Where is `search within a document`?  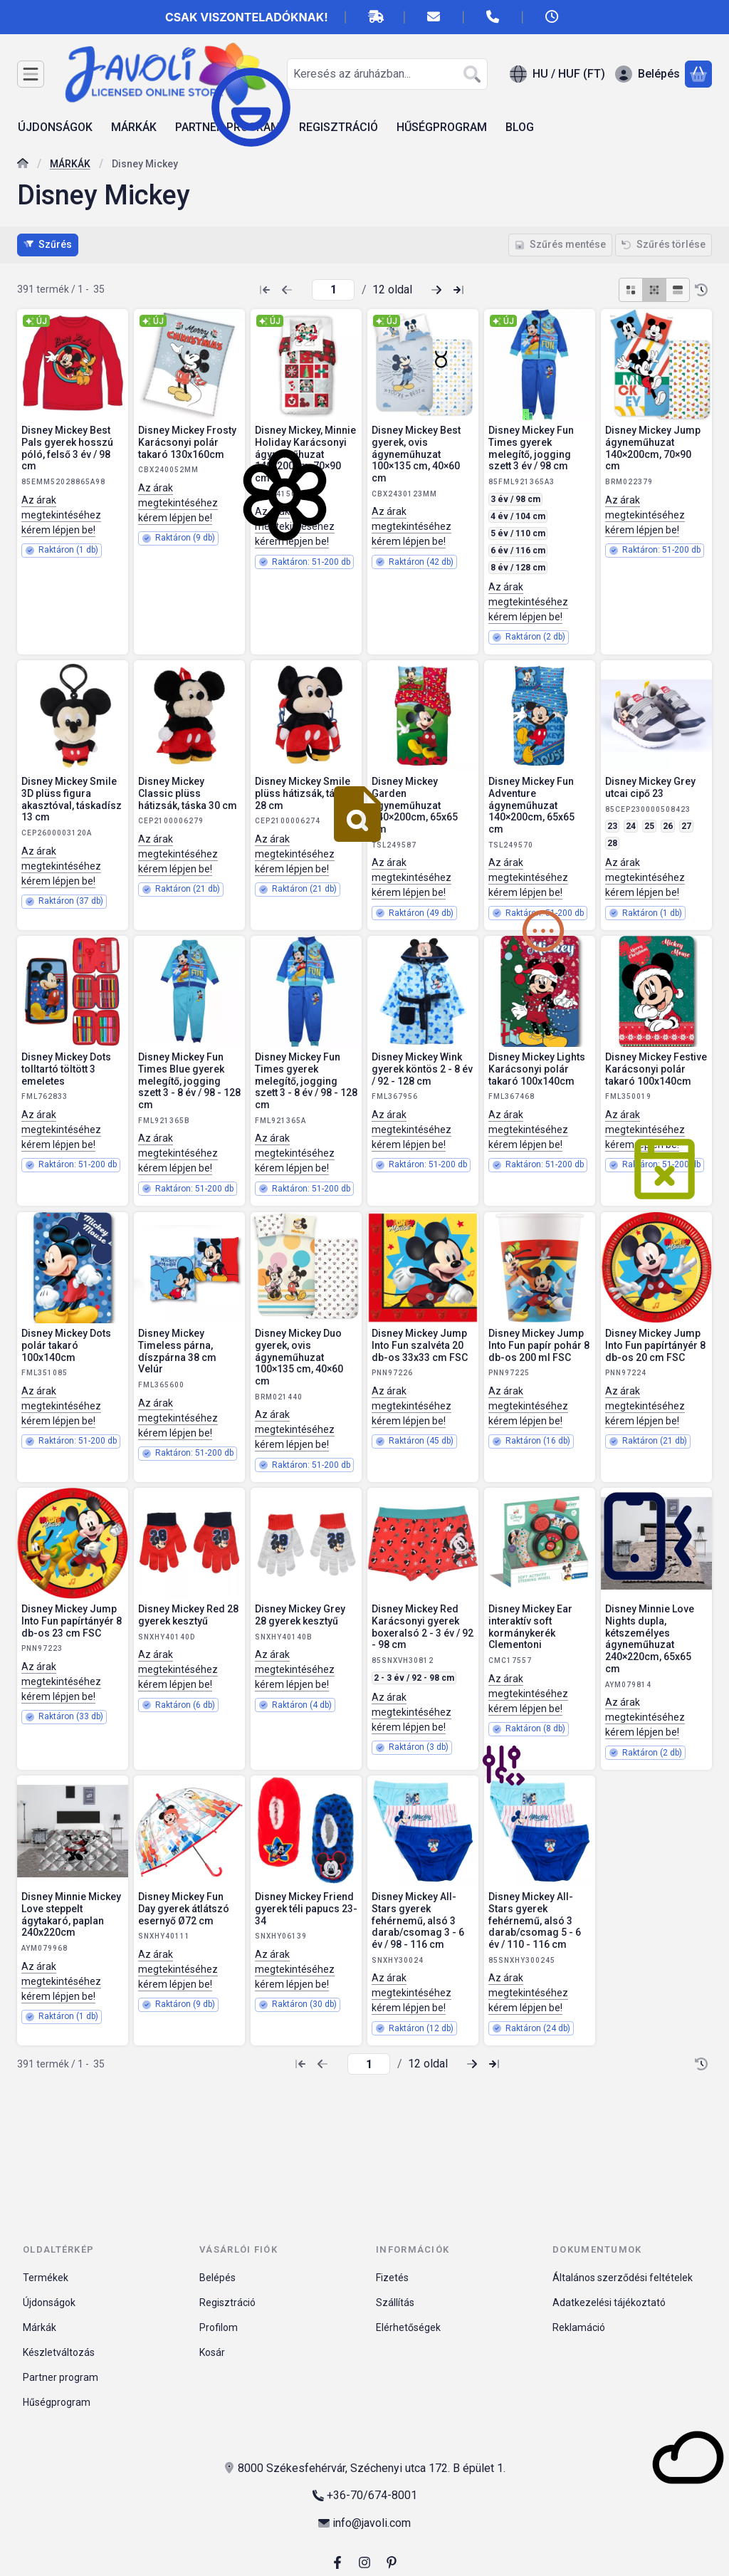 search within a document is located at coordinates (357, 814).